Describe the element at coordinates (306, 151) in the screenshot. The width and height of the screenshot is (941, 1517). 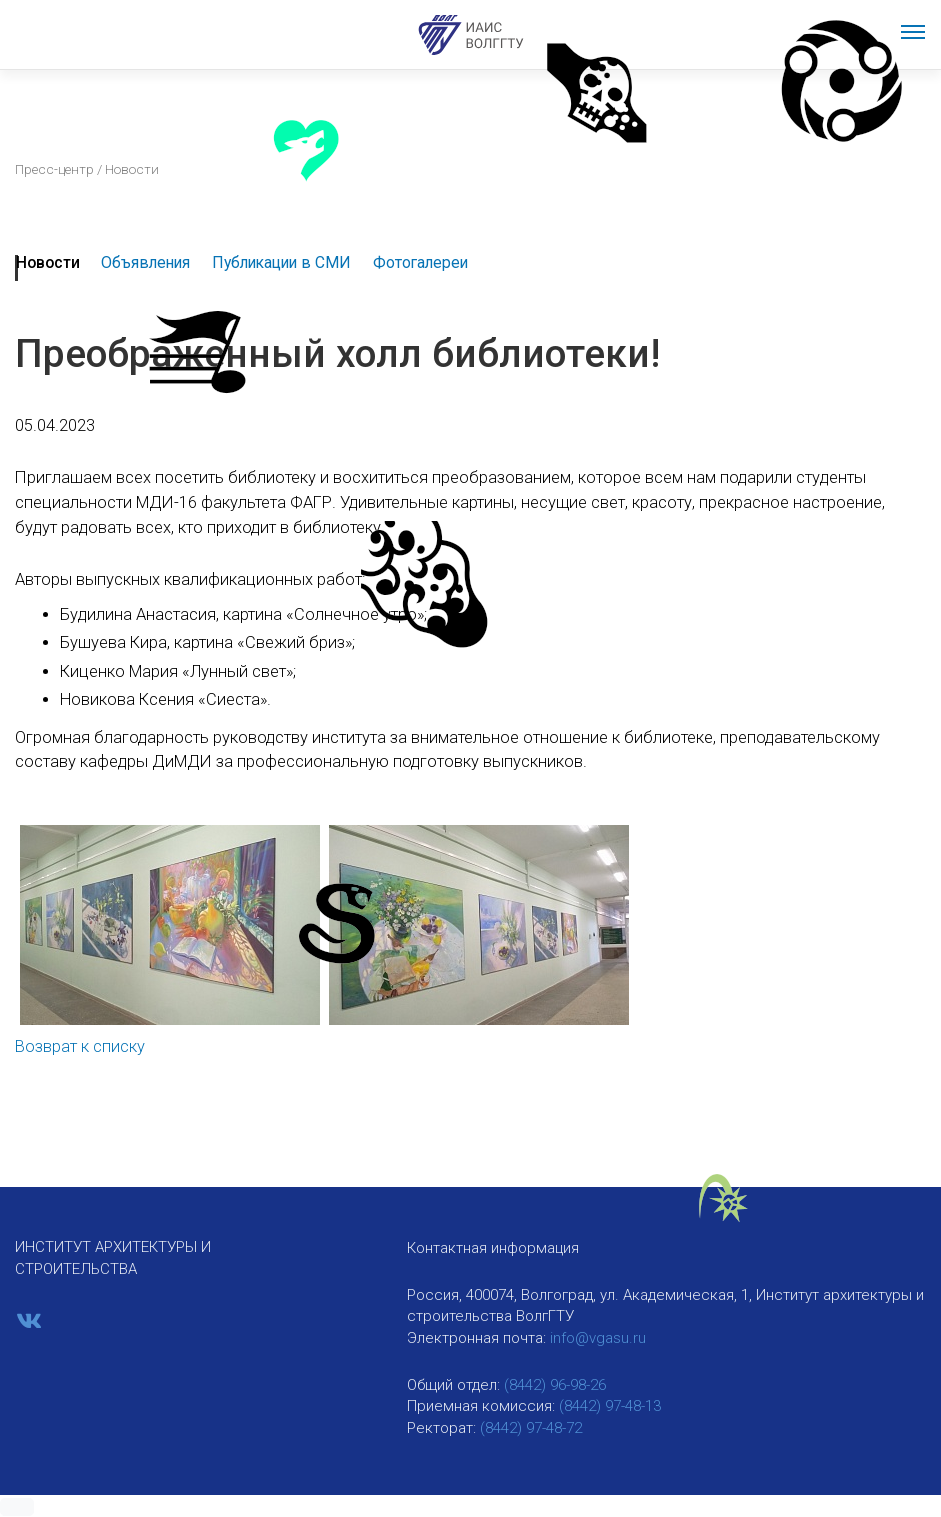
I see `support animal welfare or pet rescue organizations` at that location.